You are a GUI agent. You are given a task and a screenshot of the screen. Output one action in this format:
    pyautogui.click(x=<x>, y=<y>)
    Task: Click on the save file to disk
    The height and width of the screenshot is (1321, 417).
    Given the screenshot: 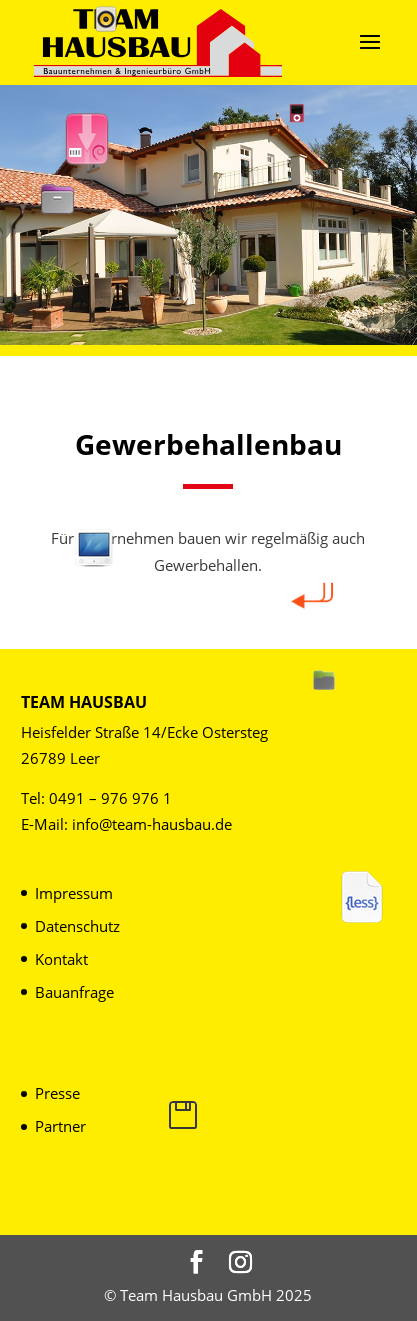 What is the action you would take?
    pyautogui.click(x=183, y=1115)
    